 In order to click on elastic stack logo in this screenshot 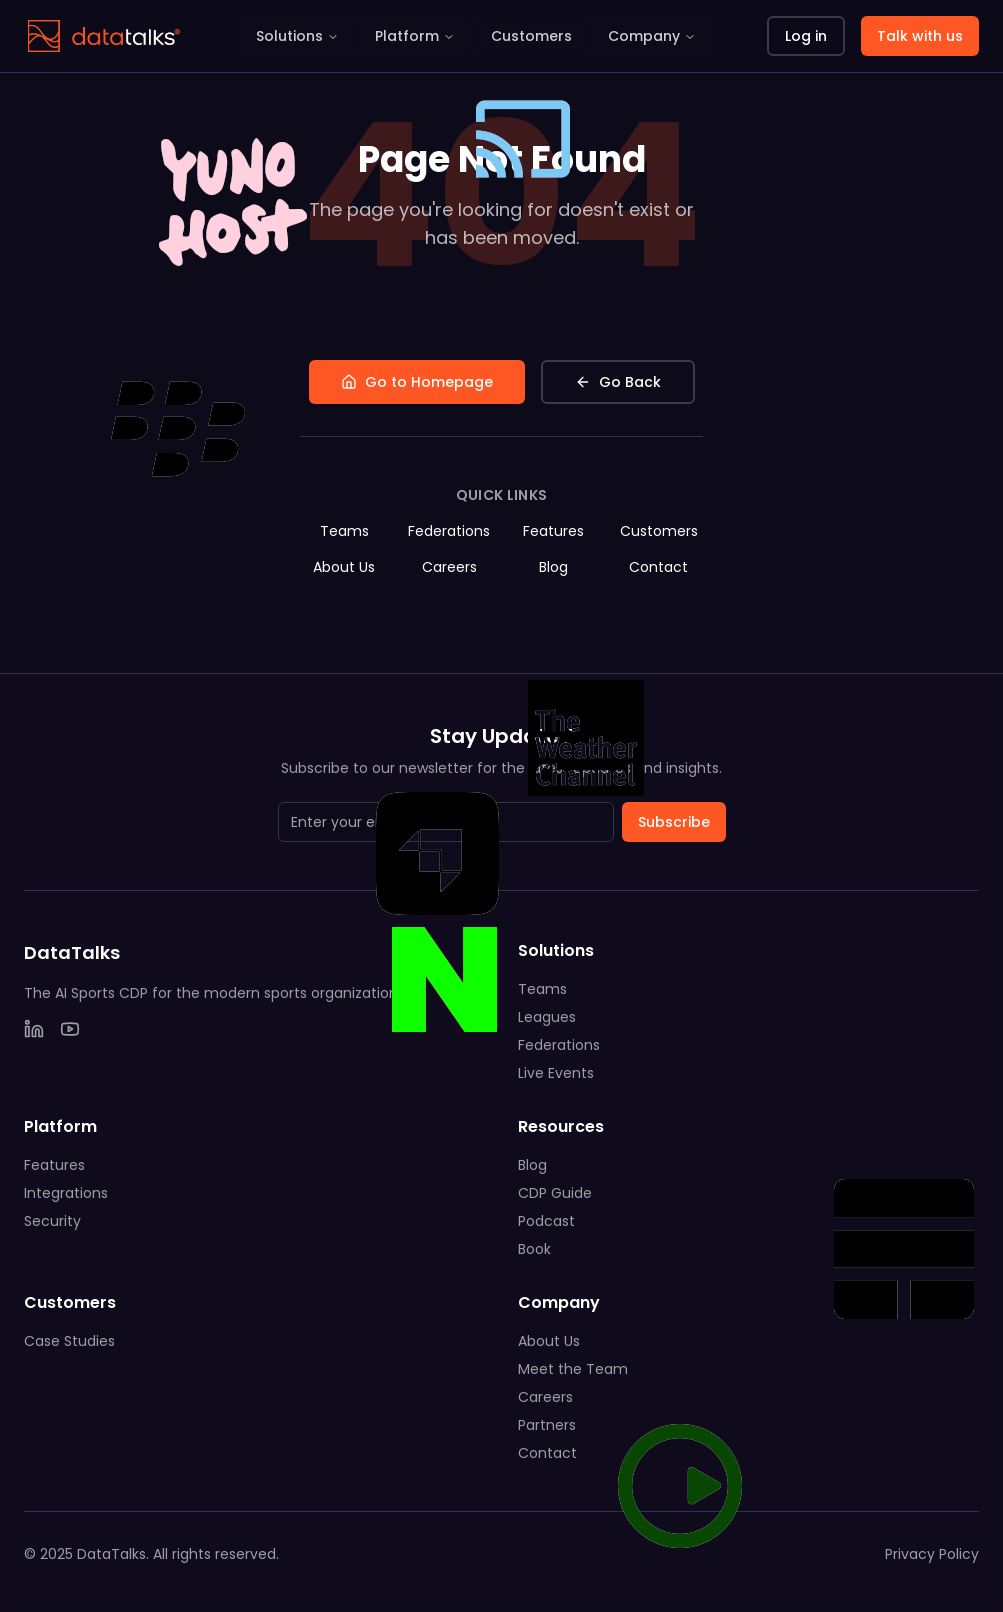, I will do `click(904, 1249)`.